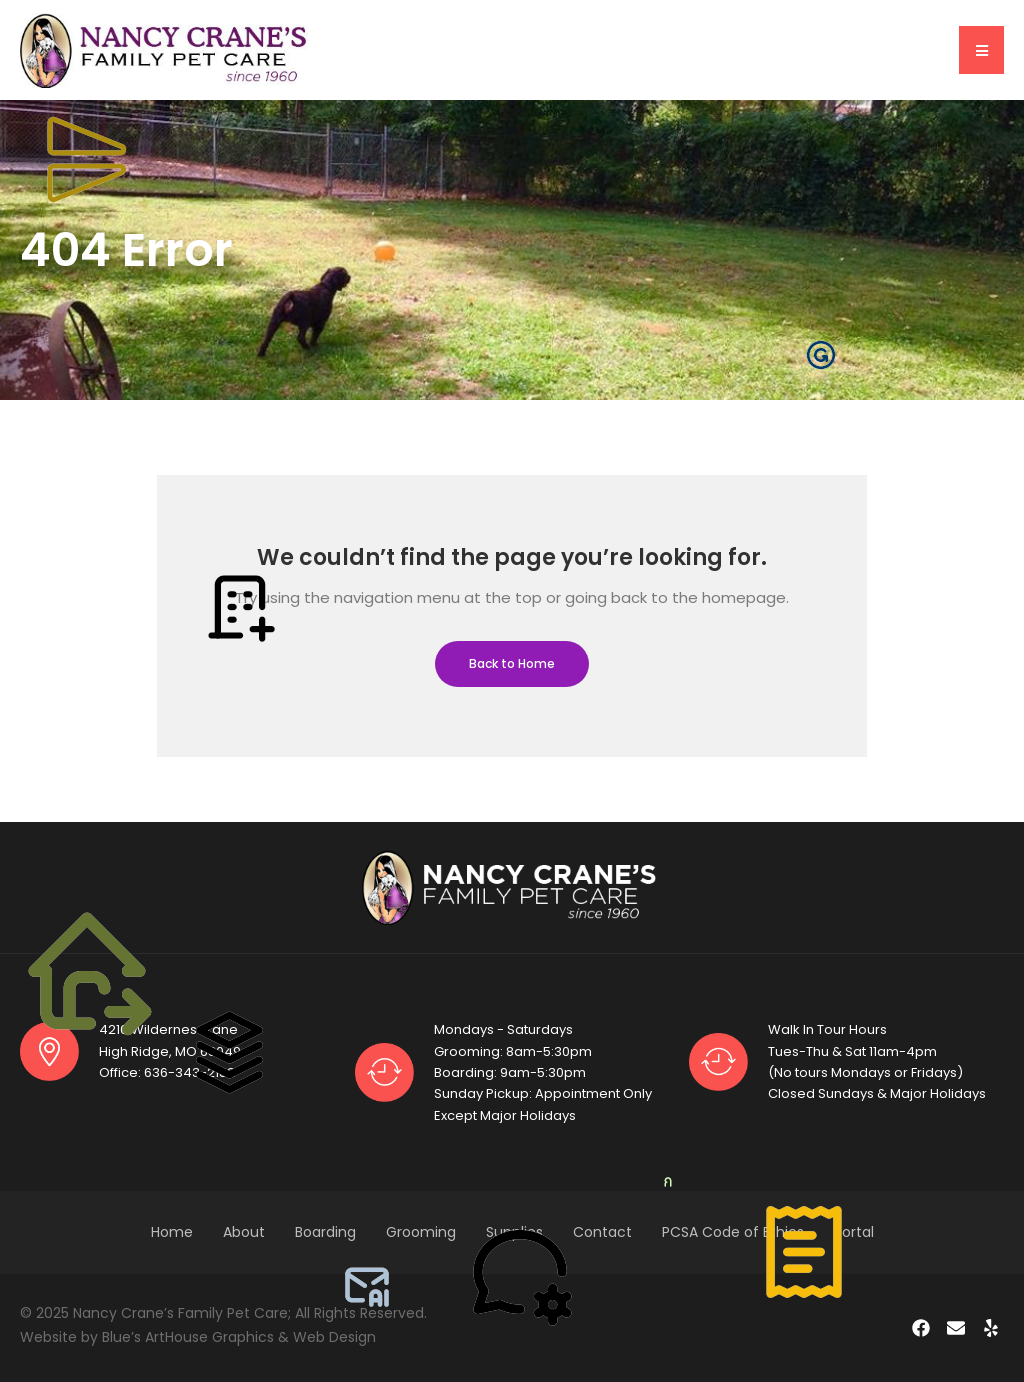 This screenshot has width=1024, height=1382. I want to click on view receipt or transaction details, so click(804, 1252).